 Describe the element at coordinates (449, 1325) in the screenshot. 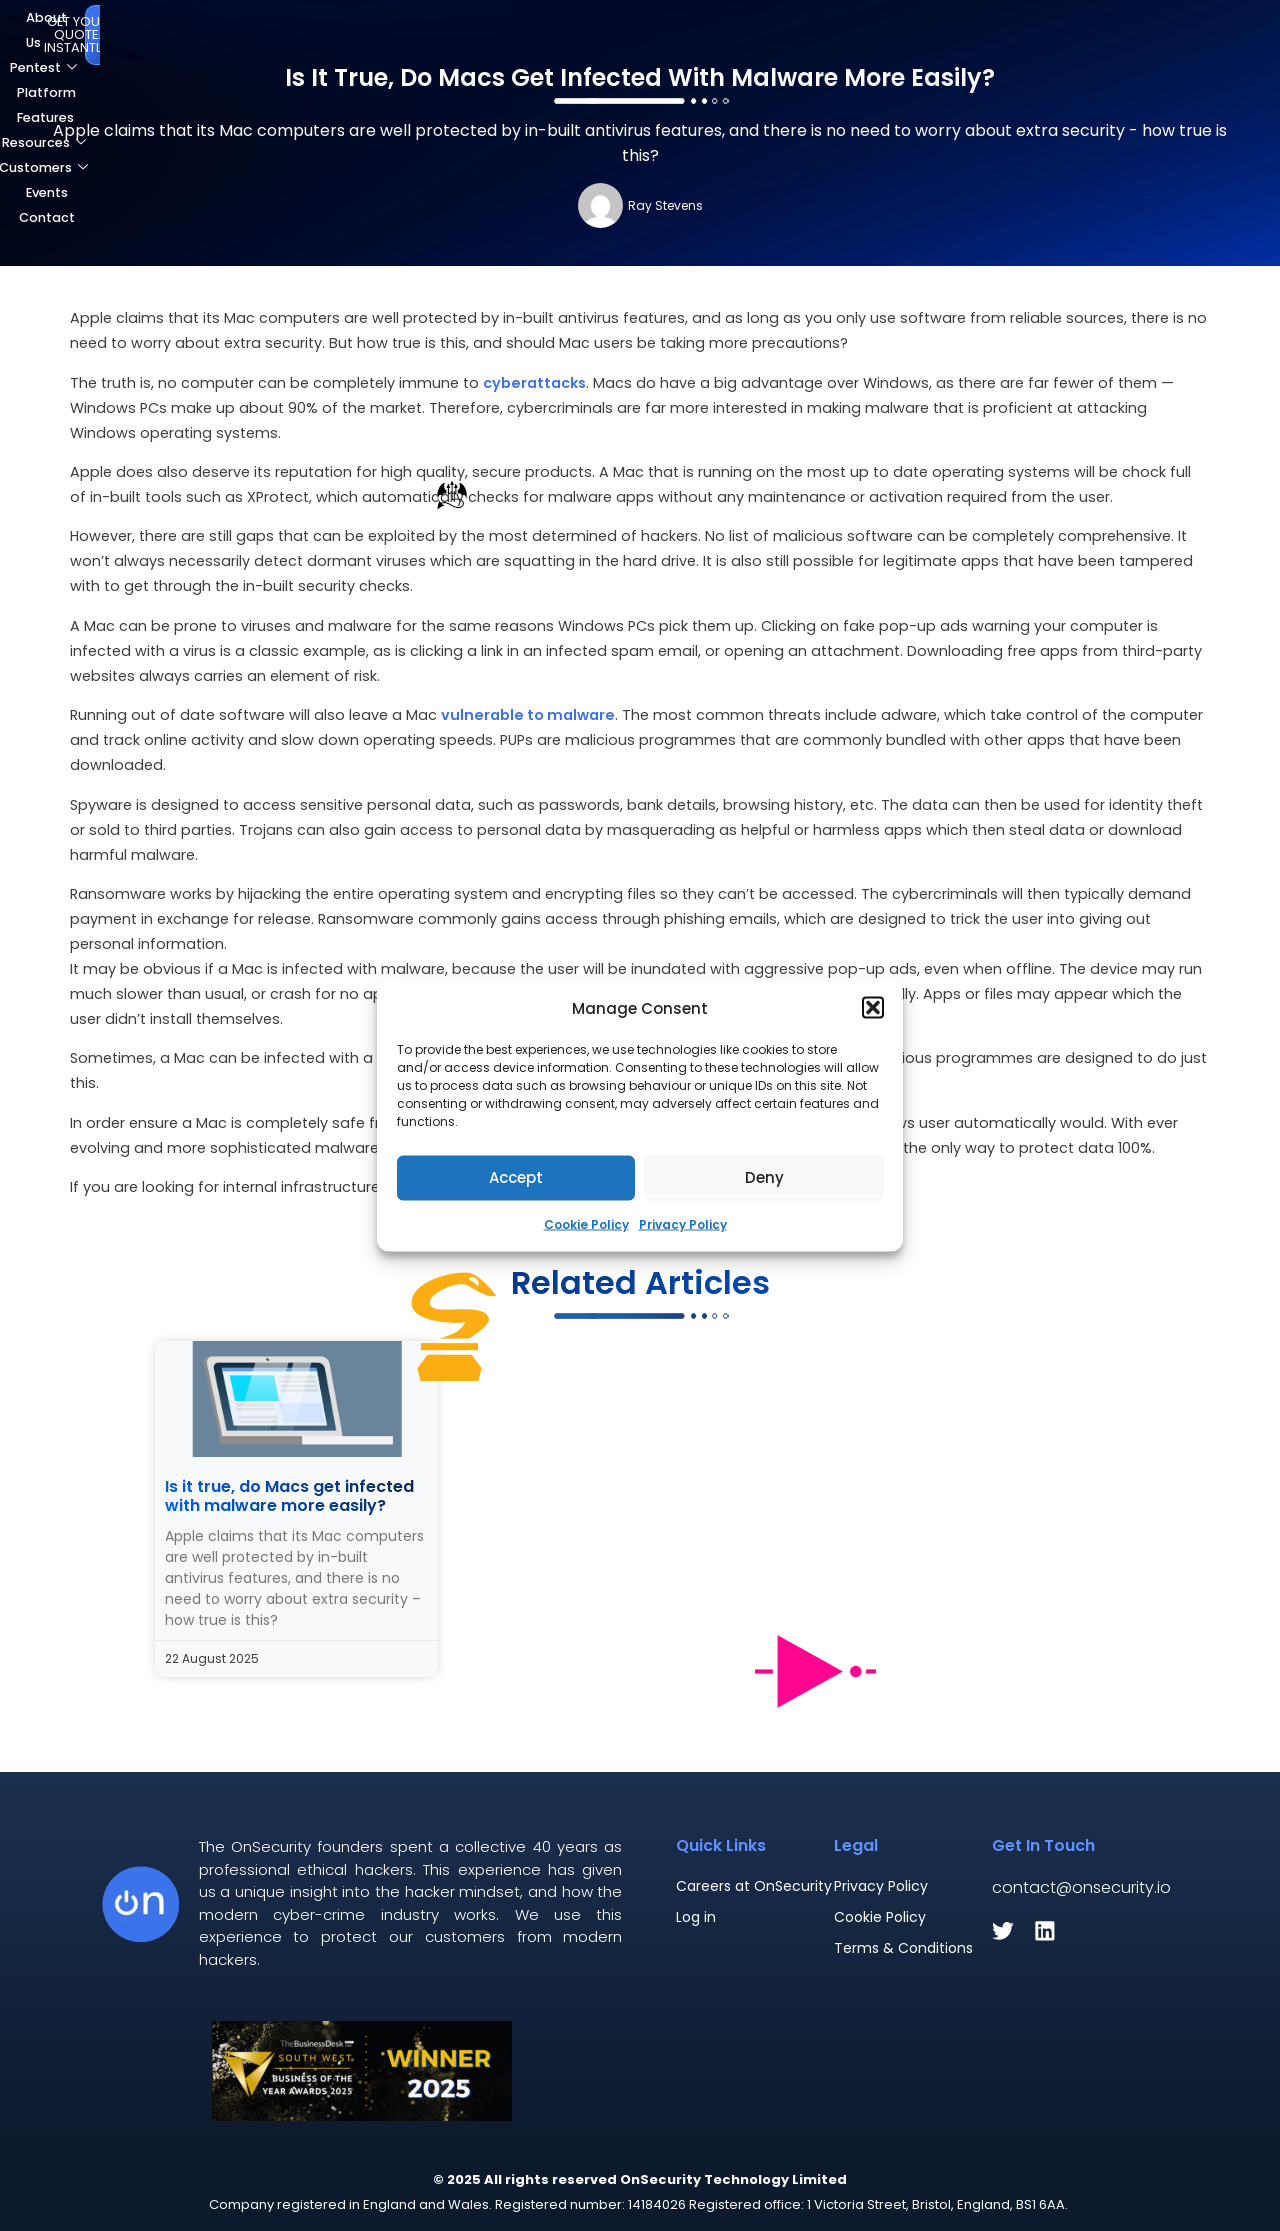

I see `access potion or alchemy inventory` at that location.